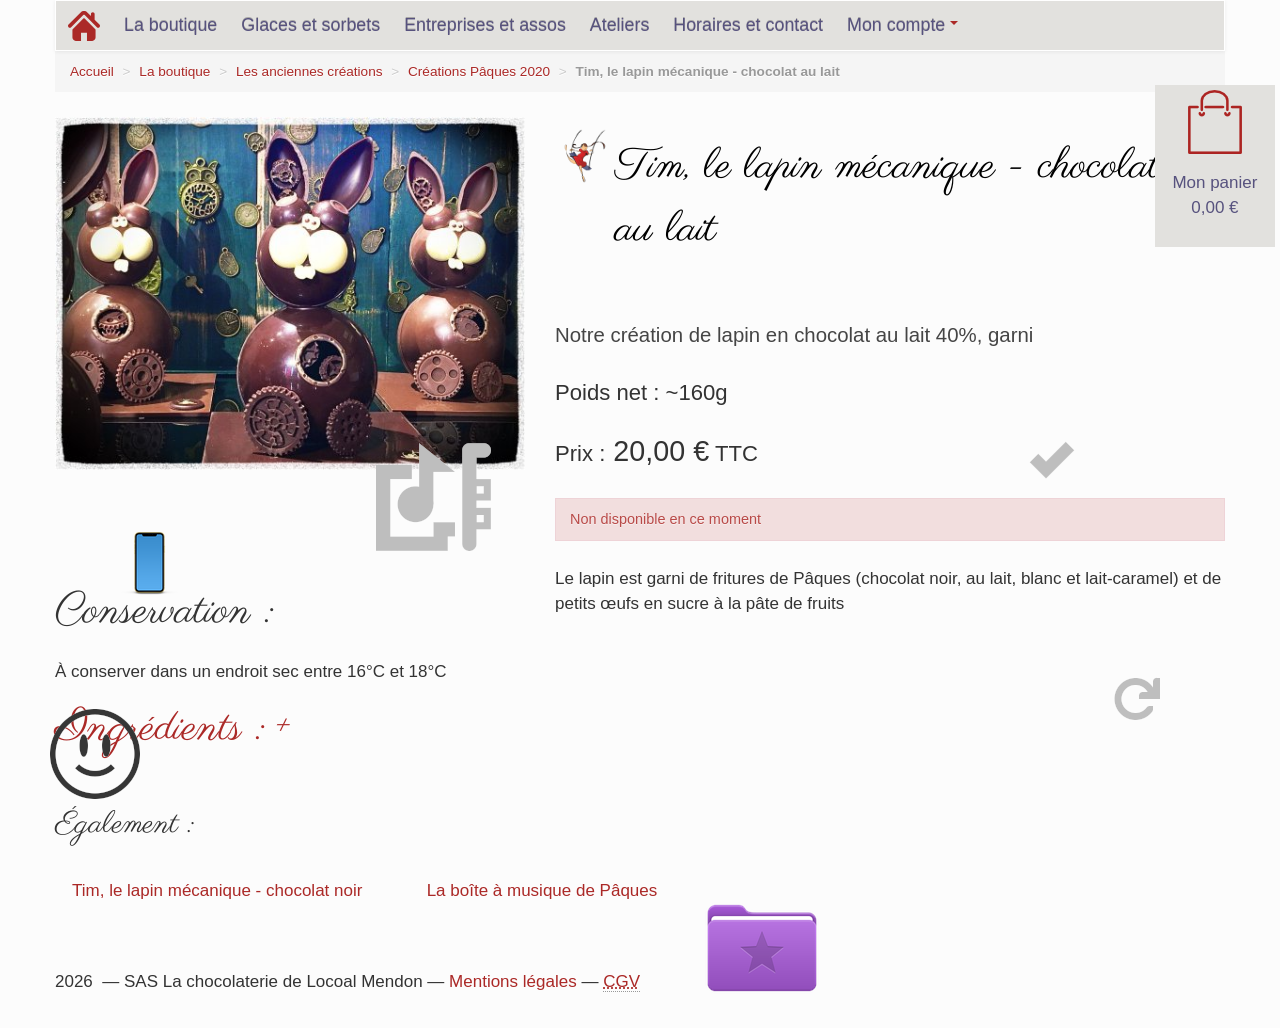  I want to click on audio device or sound card settings, so click(433, 493).